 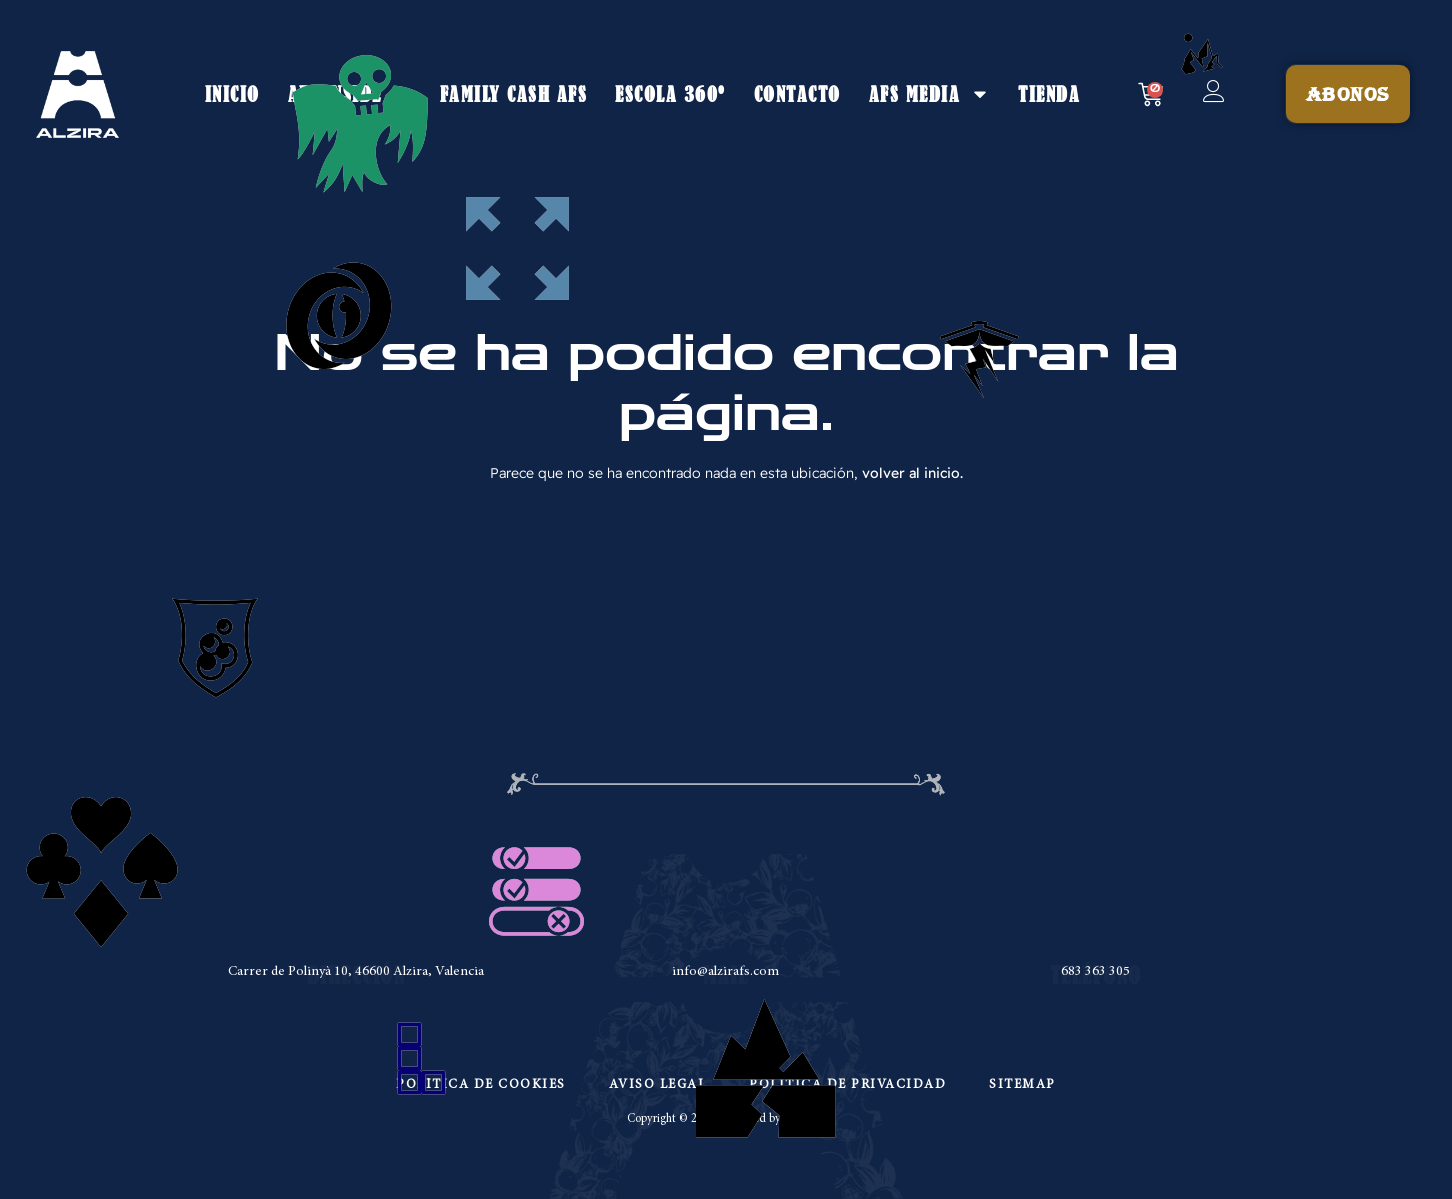 What do you see at coordinates (215, 648) in the screenshot?
I see `indicates acid resistance or protection status` at bounding box center [215, 648].